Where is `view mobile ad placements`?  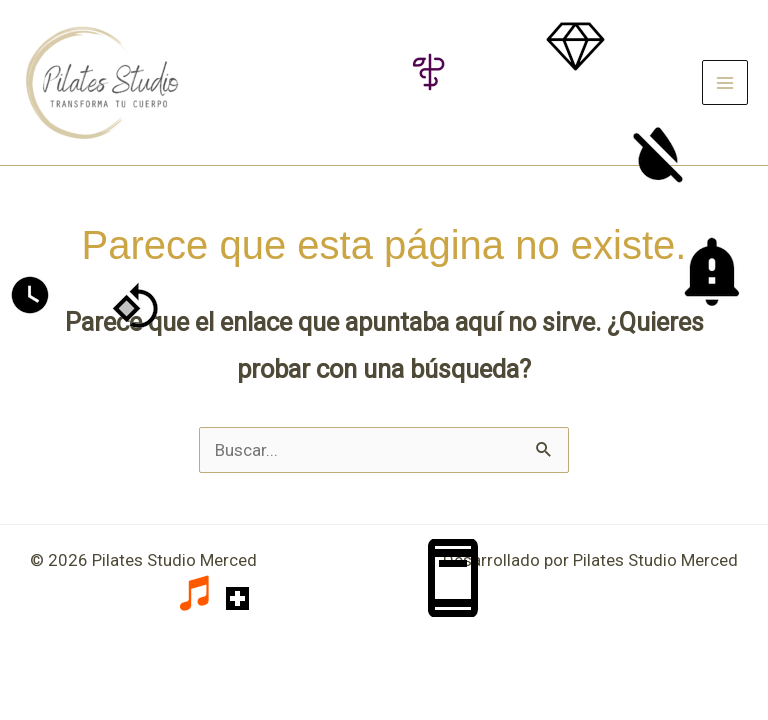 view mobile ad placements is located at coordinates (453, 578).